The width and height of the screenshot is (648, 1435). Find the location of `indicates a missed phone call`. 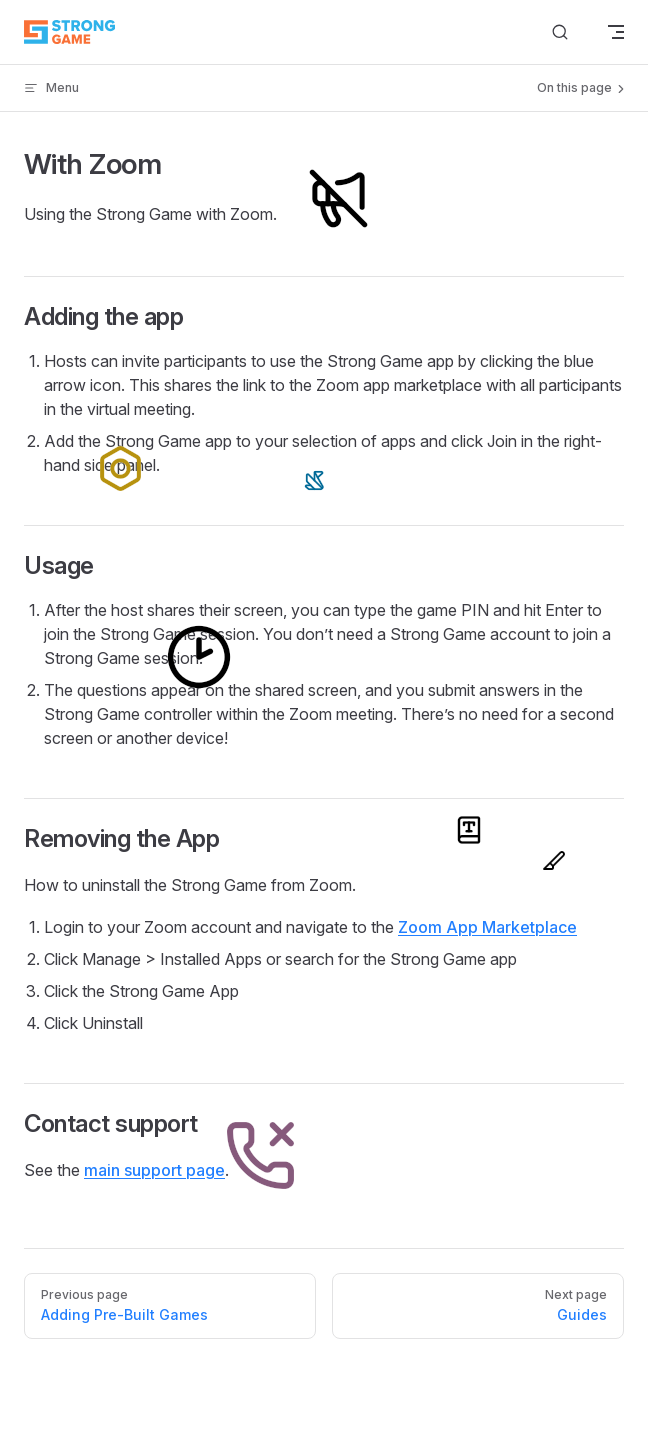

indicates a missed phone call is located at coordinates (260, 1155).